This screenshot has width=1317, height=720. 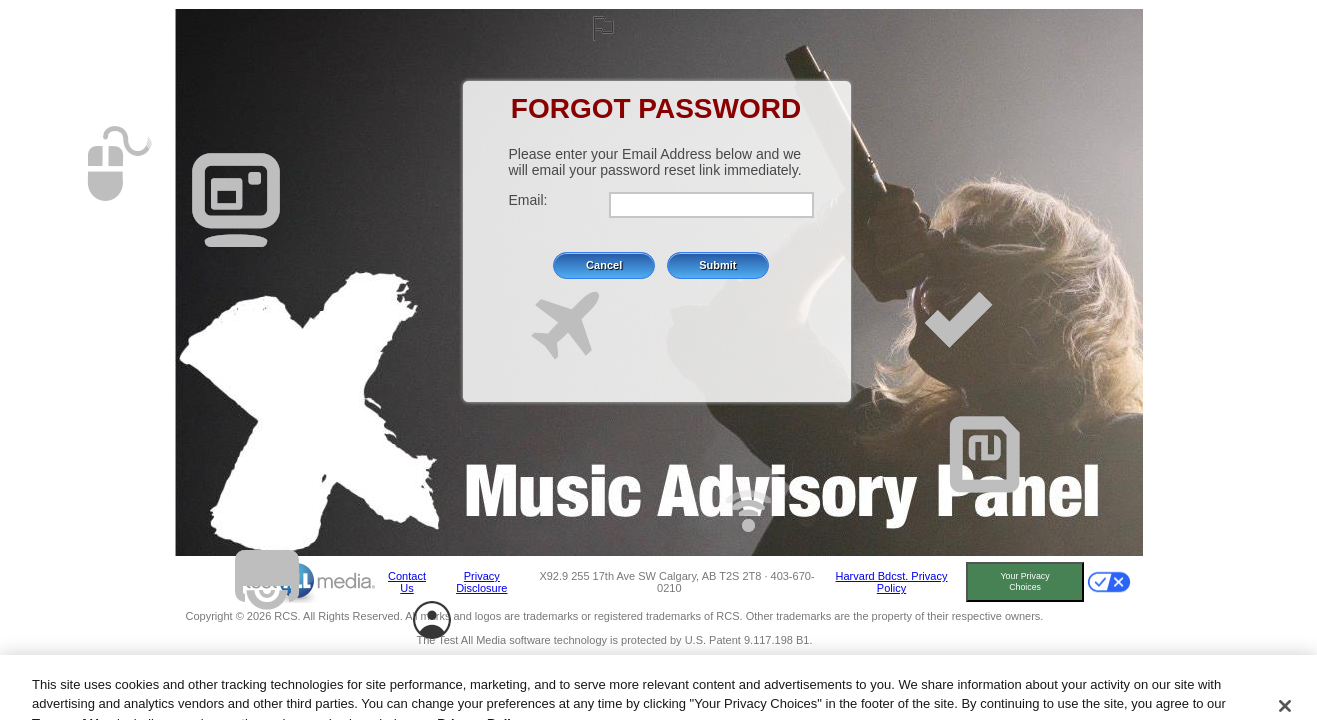 I want to click on view user accounts or profiles, so click(x=432, y=620).